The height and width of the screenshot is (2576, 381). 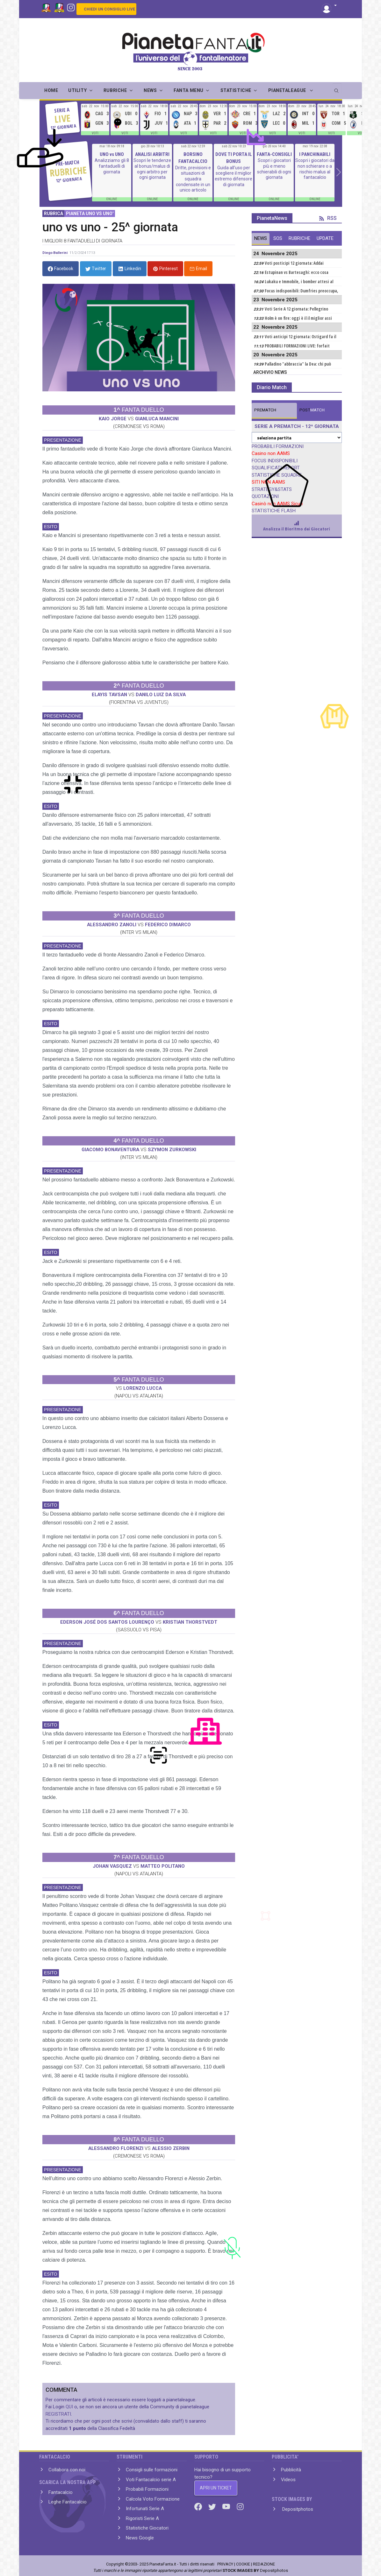 I want to click on indicates neutral or no feedback given, so click(x=118, y=122).